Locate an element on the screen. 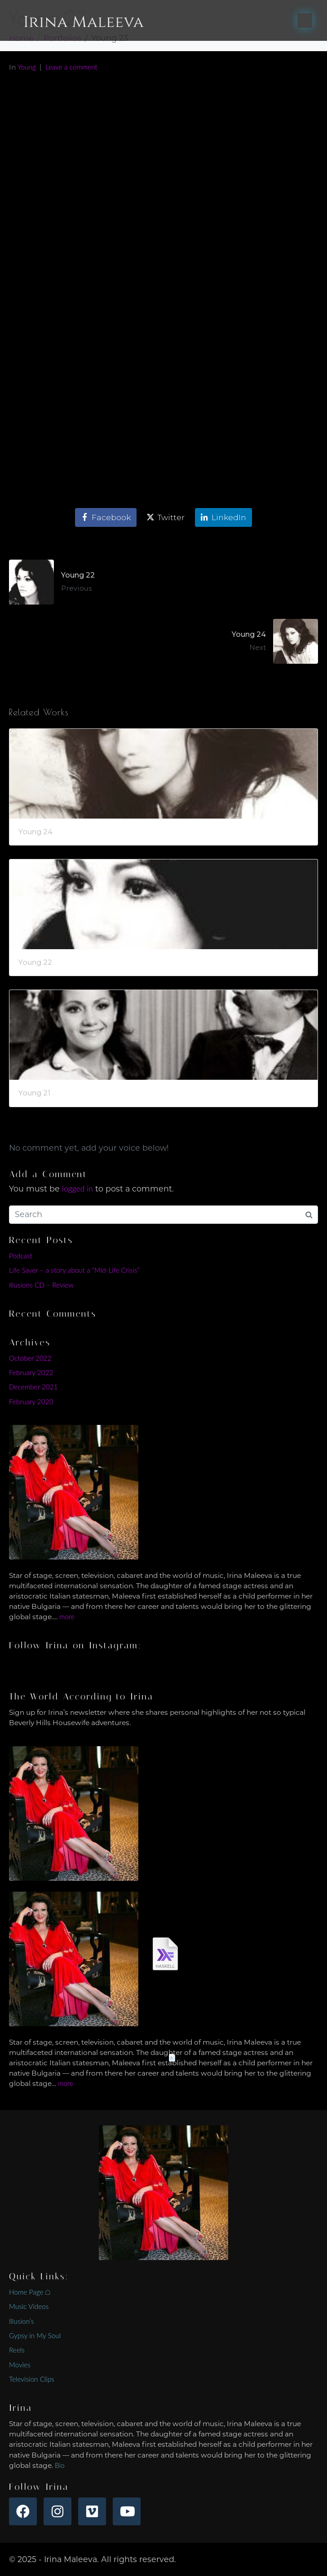  a haskell source code file is located at coordinates (165, 1954).